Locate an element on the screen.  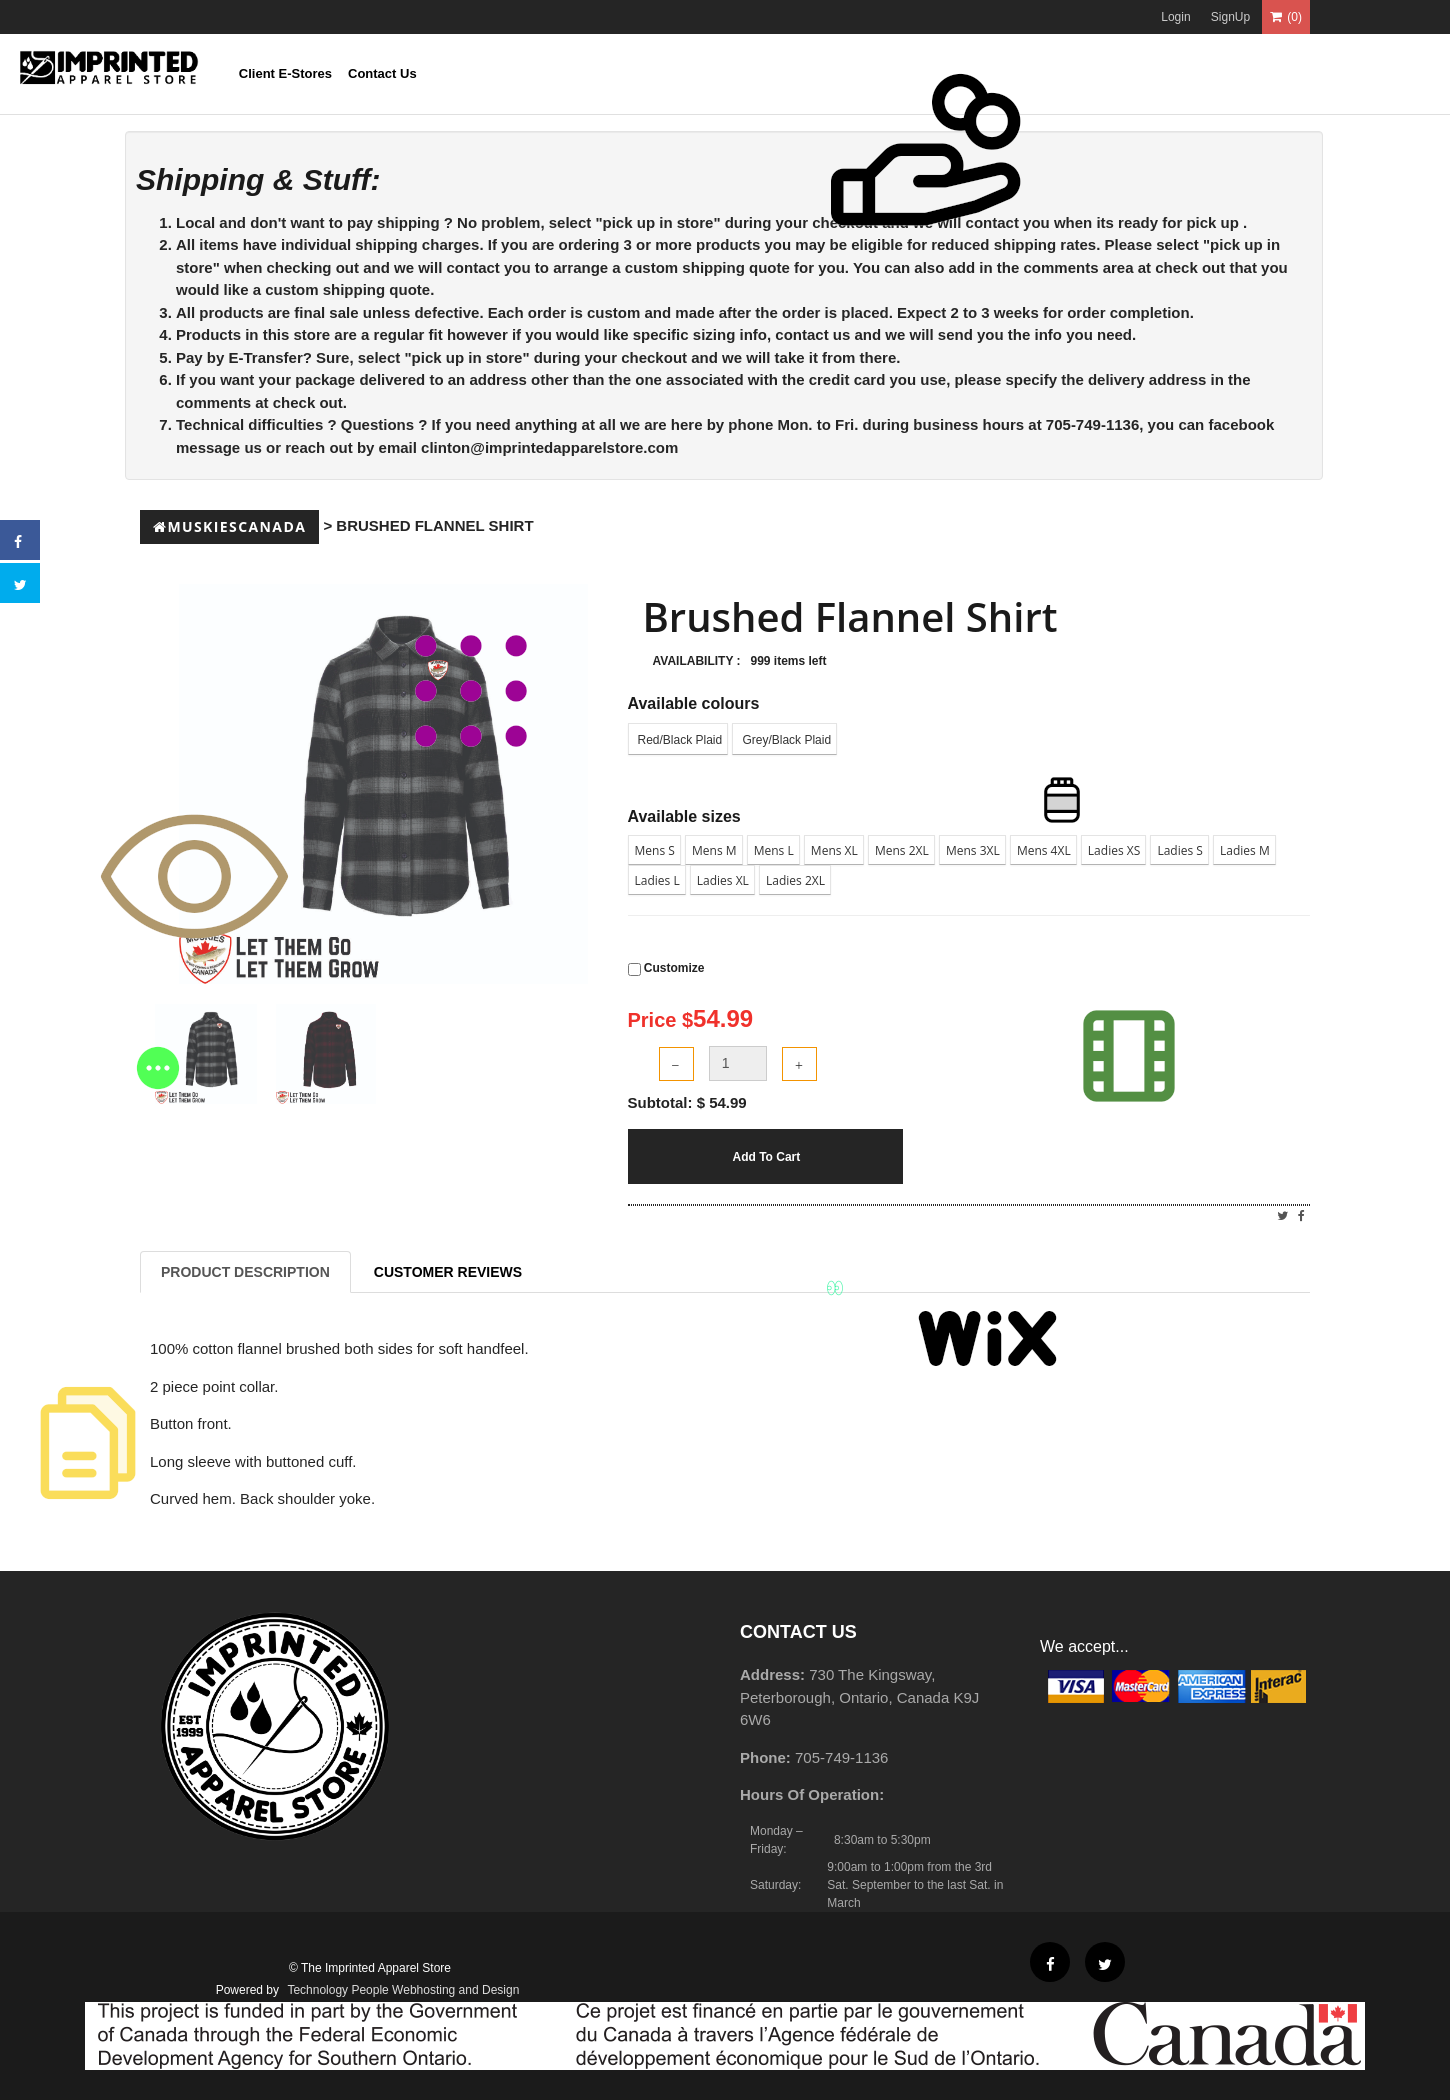
view product or ingredient details is located at coordinates (1062, 800).